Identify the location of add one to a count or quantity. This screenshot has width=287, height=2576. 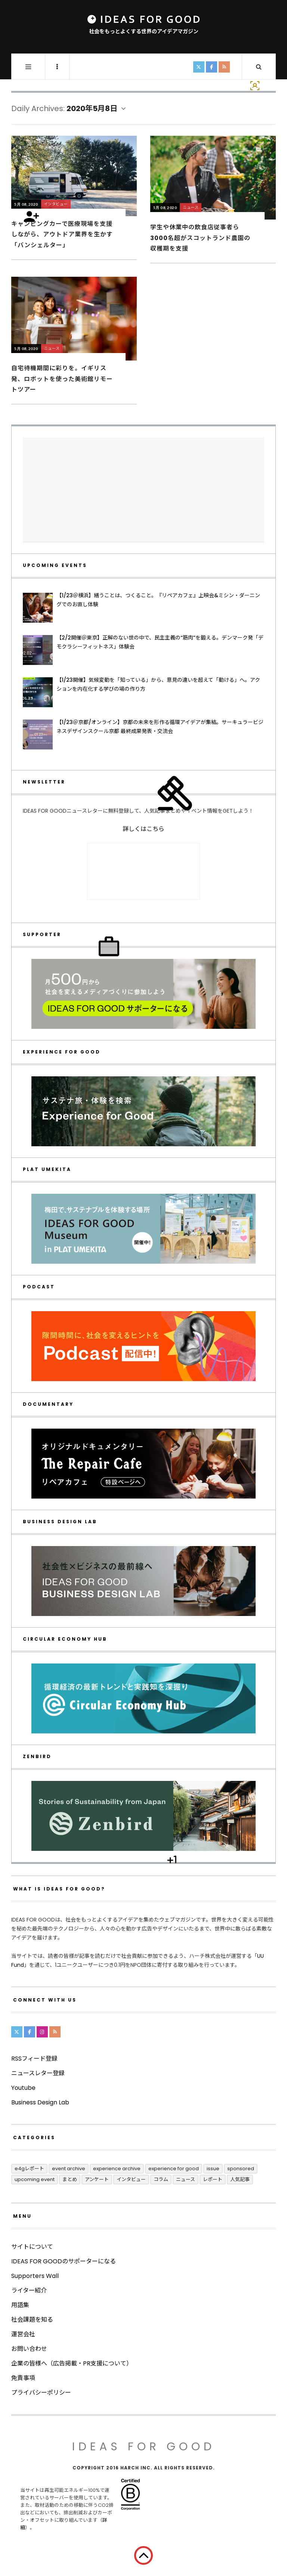
(172, 1859).